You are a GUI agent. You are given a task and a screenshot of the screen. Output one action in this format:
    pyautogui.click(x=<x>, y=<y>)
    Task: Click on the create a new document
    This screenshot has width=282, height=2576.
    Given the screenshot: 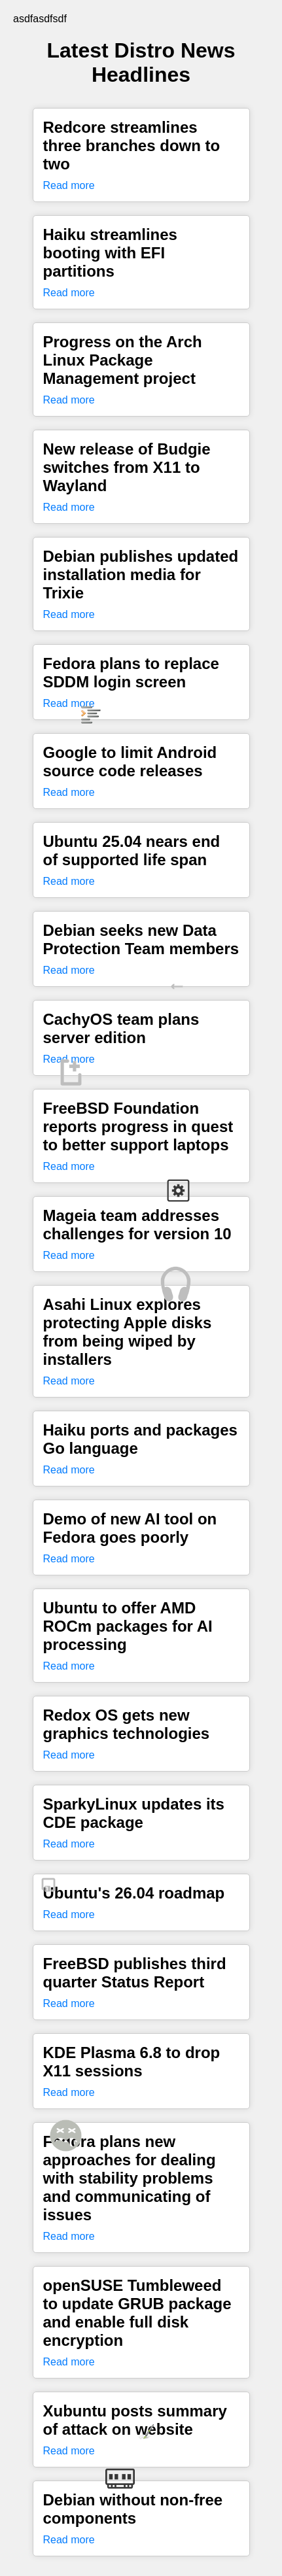 What is the action you would take?
    pyautogui.click(x=71, y=1071)
    